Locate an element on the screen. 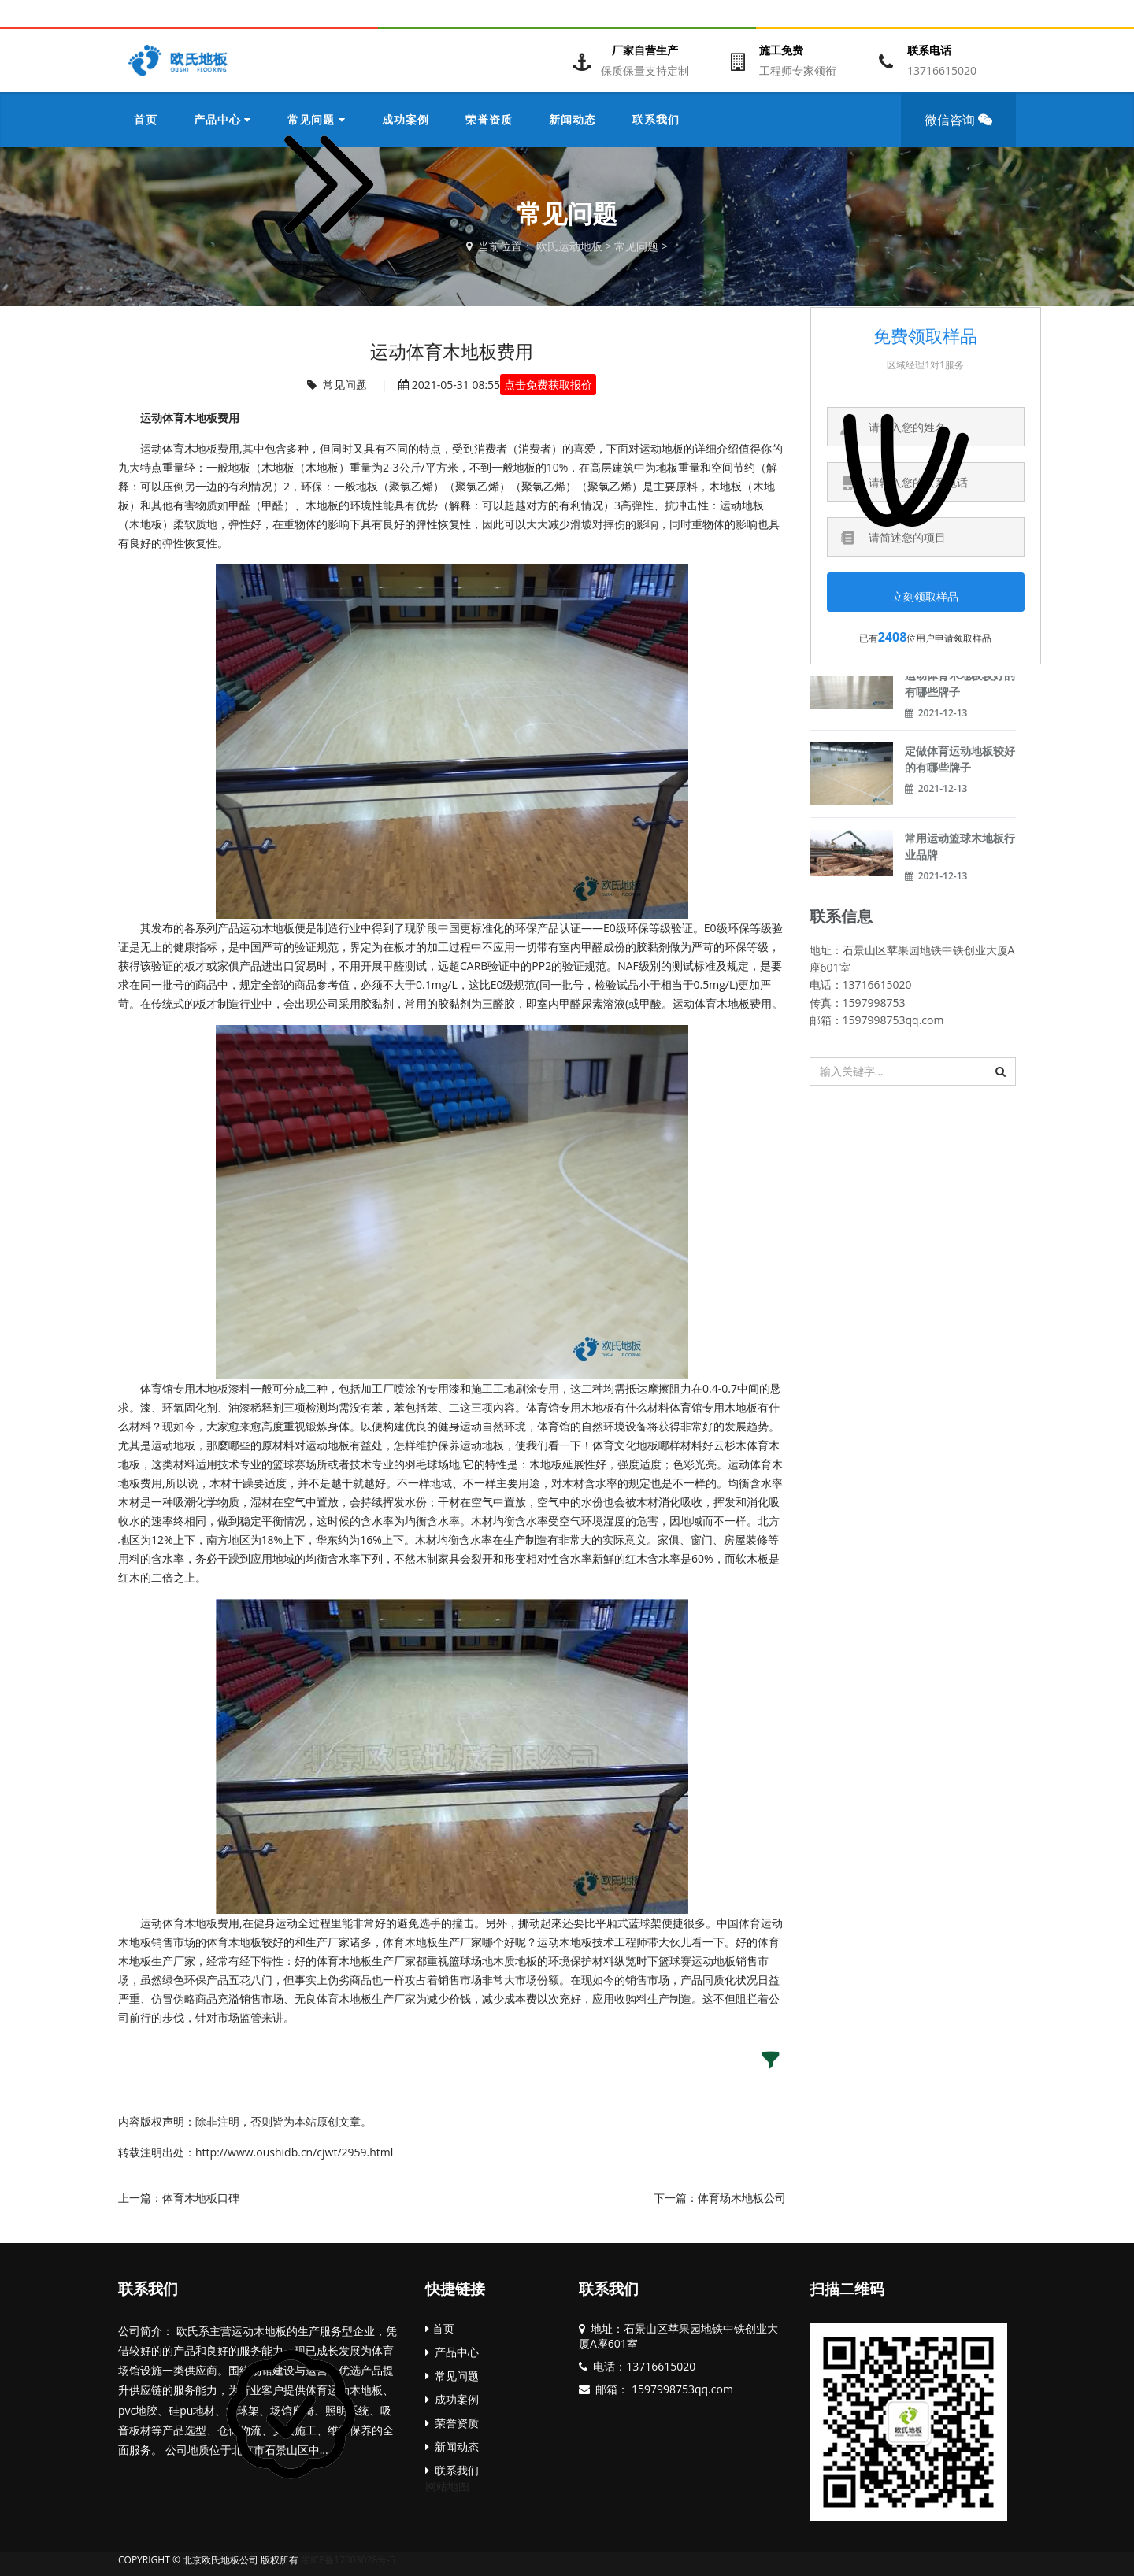  skip forward or advance quickly is located at coordinates (328, 184).